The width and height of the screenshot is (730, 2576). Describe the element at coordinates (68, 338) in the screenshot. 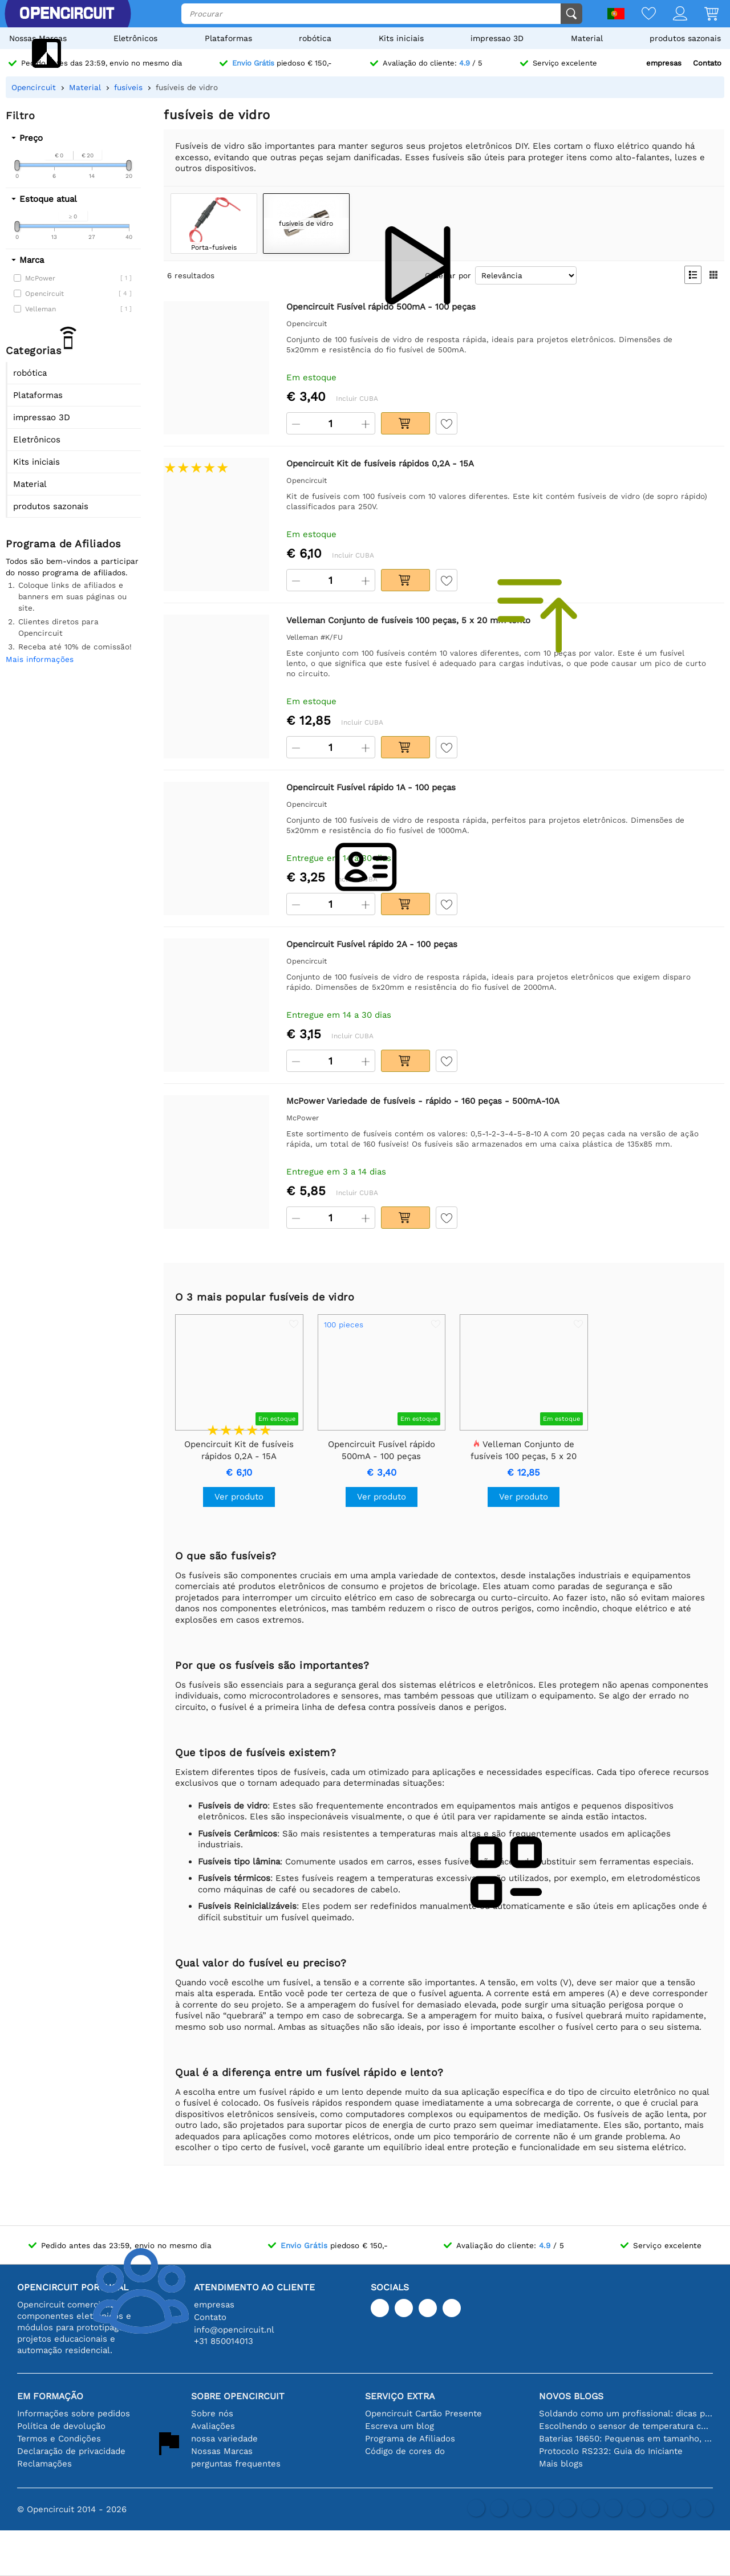

I see `enable speakerphone during a call` at that location.